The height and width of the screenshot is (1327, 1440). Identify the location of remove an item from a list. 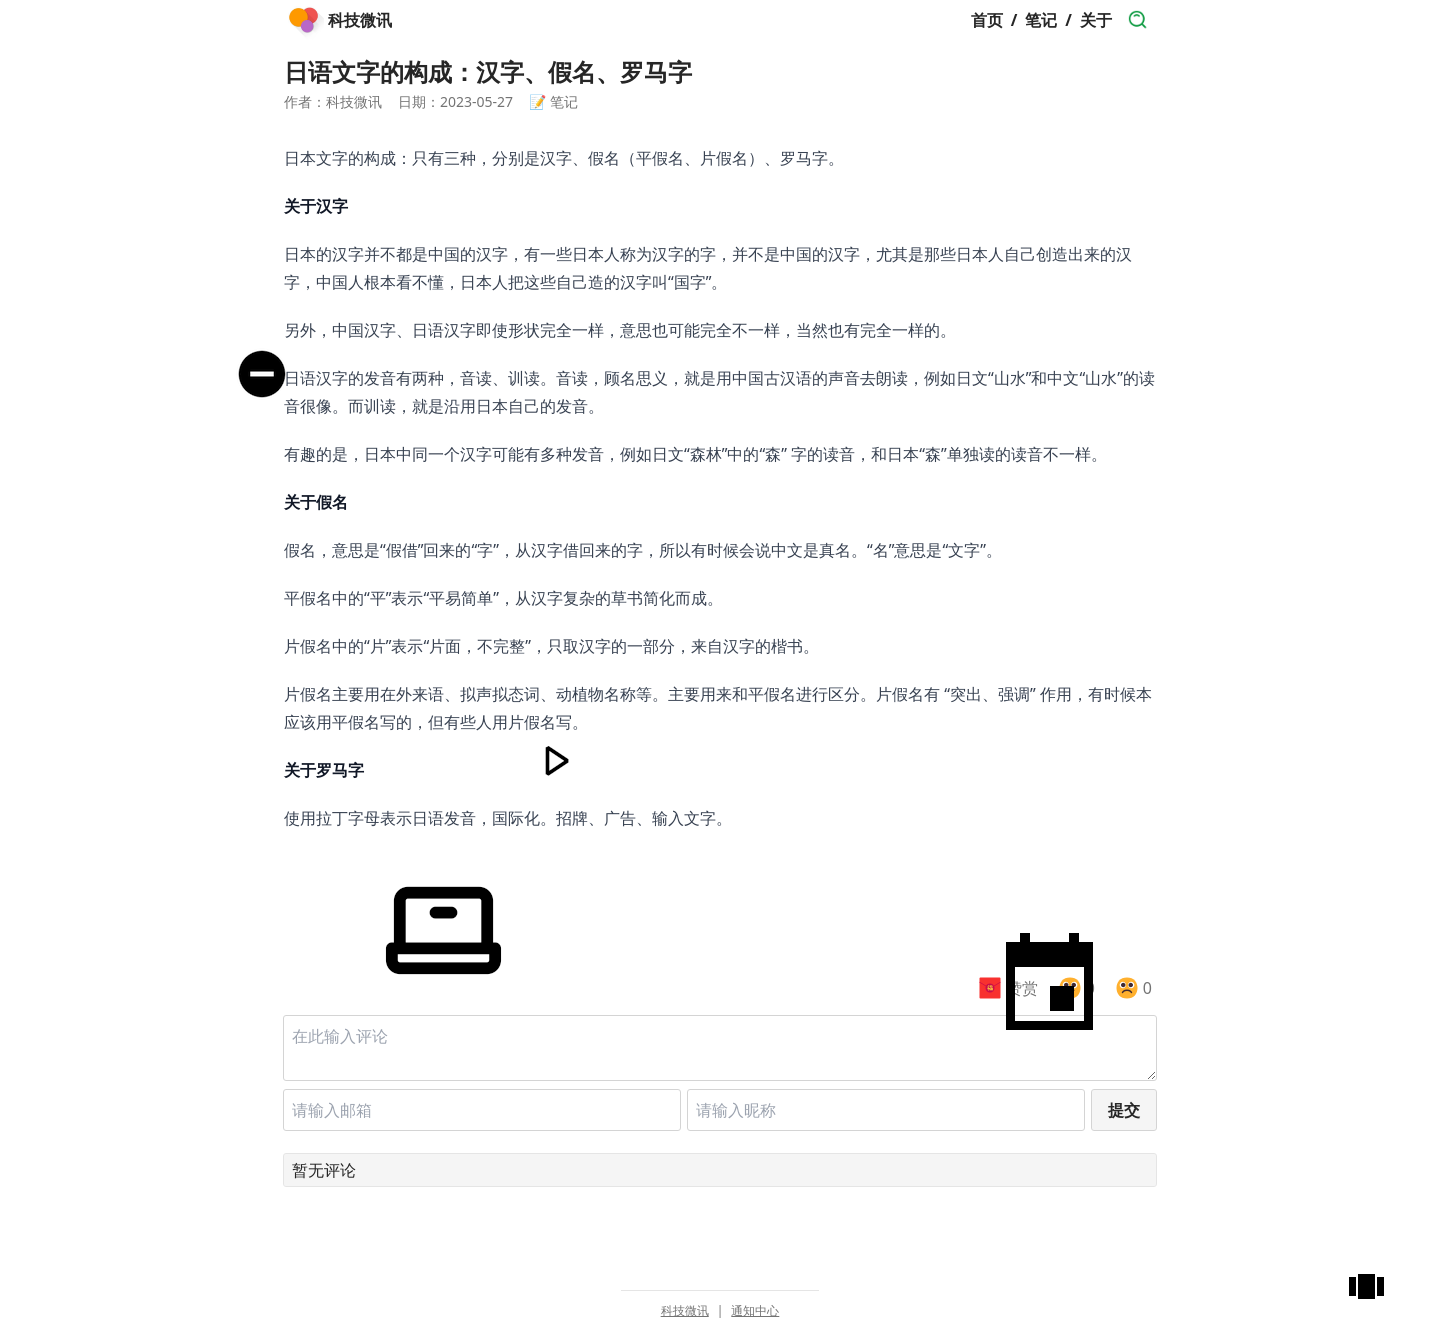
(262, 374).